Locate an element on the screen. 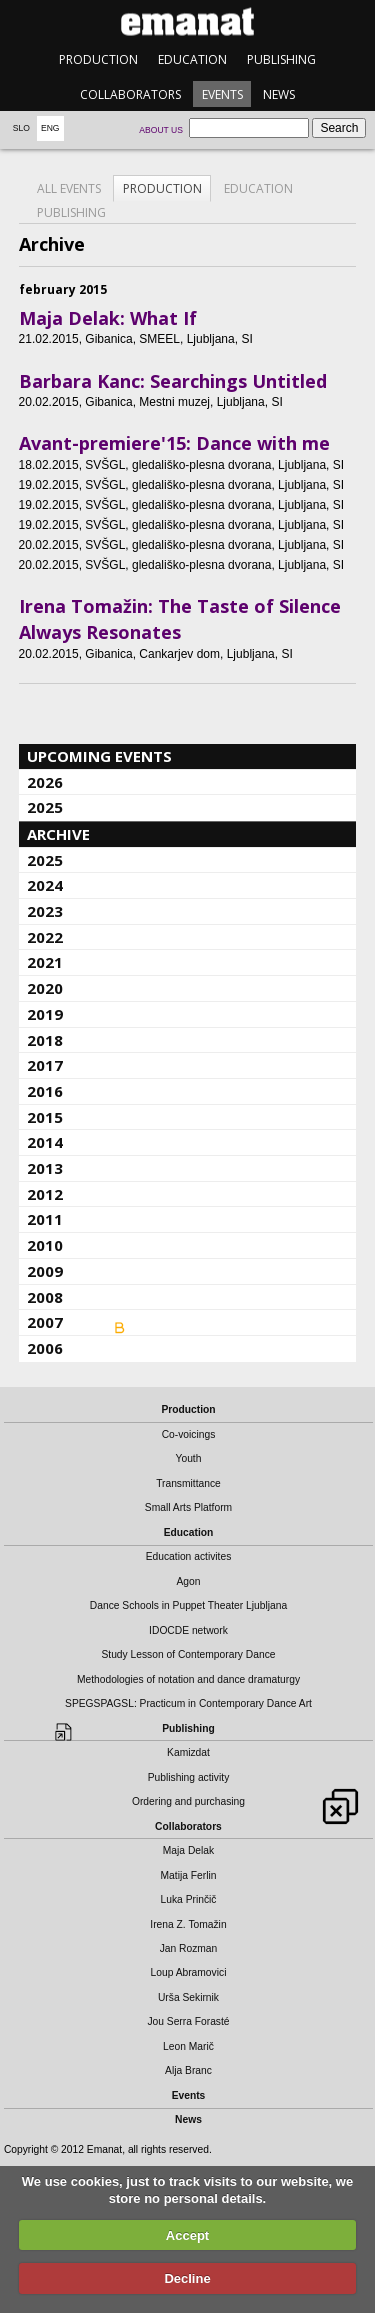 Image resolution: width=375 pixels, height=2313 pixels. create a symbolic link to this file is located at coordinates (64, 1732).